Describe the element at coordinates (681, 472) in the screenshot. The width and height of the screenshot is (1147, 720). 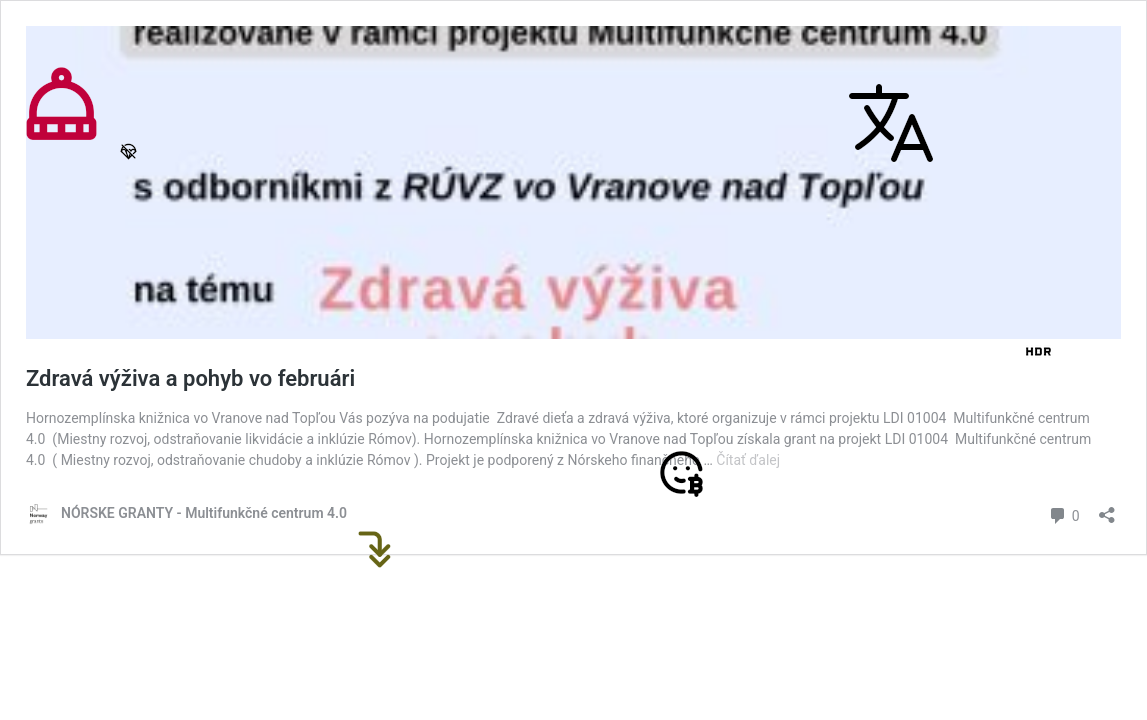
I see `view bitcoin wallet mood or status` at that location.